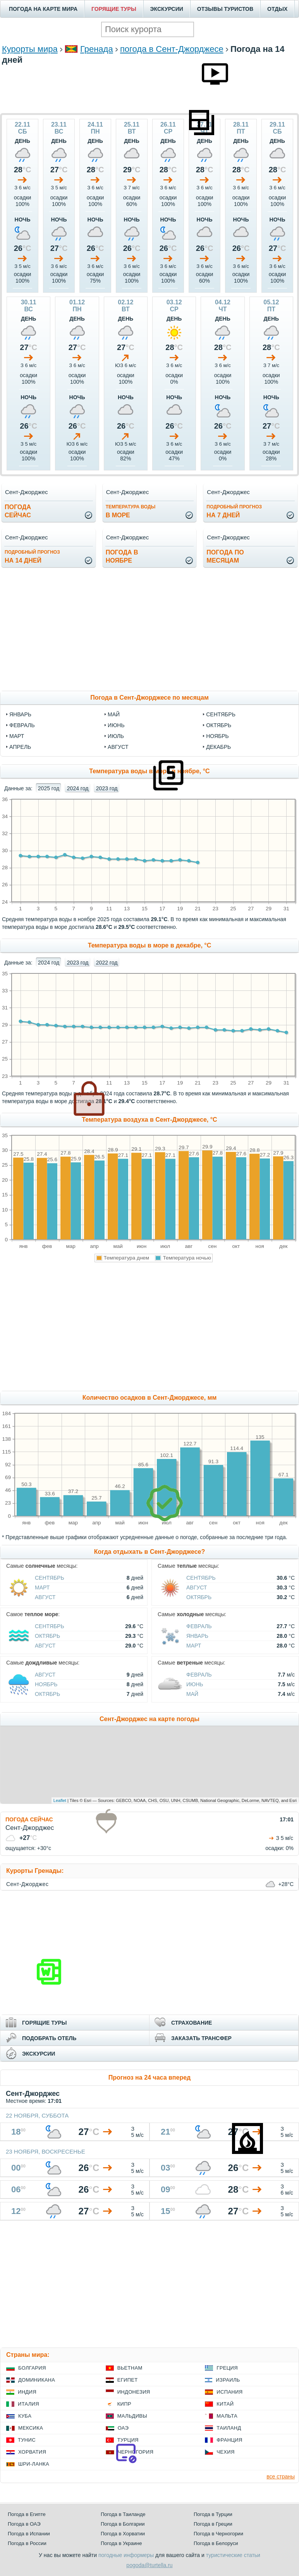 Image resolution: width=299 pixels, height=2576 pixels. What do you see at coordinates (165, 1503) in the screenshot?
I see `indicates a verified account or identity` at bounding box center [165, 1503].